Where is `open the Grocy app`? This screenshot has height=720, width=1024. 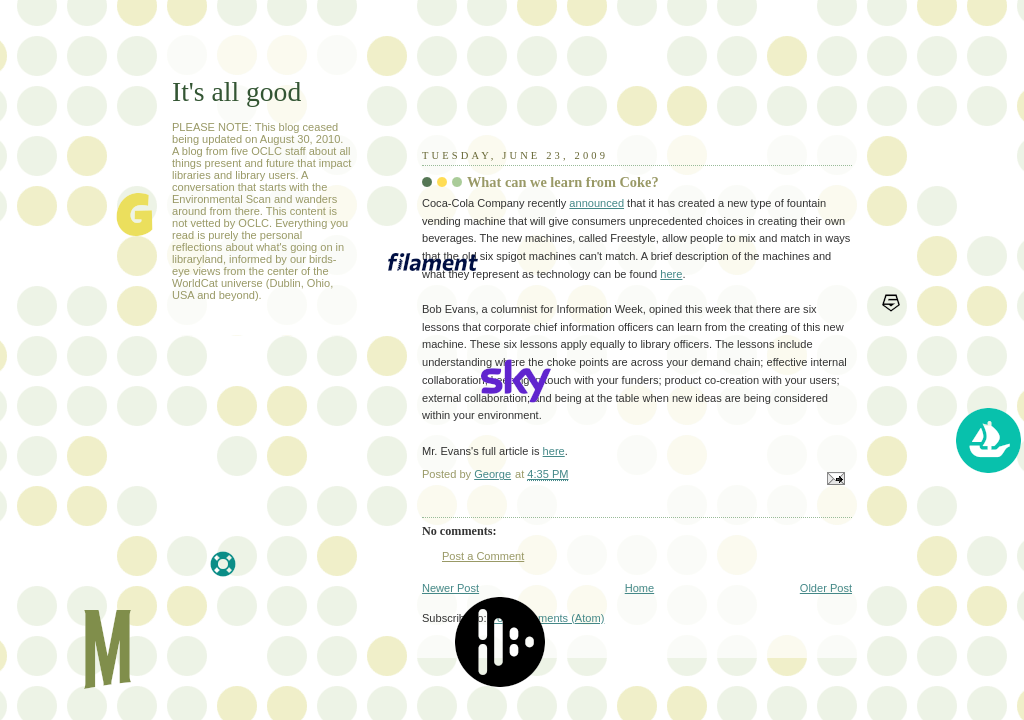
open the Grocy app is located at coordinates (134, 214).